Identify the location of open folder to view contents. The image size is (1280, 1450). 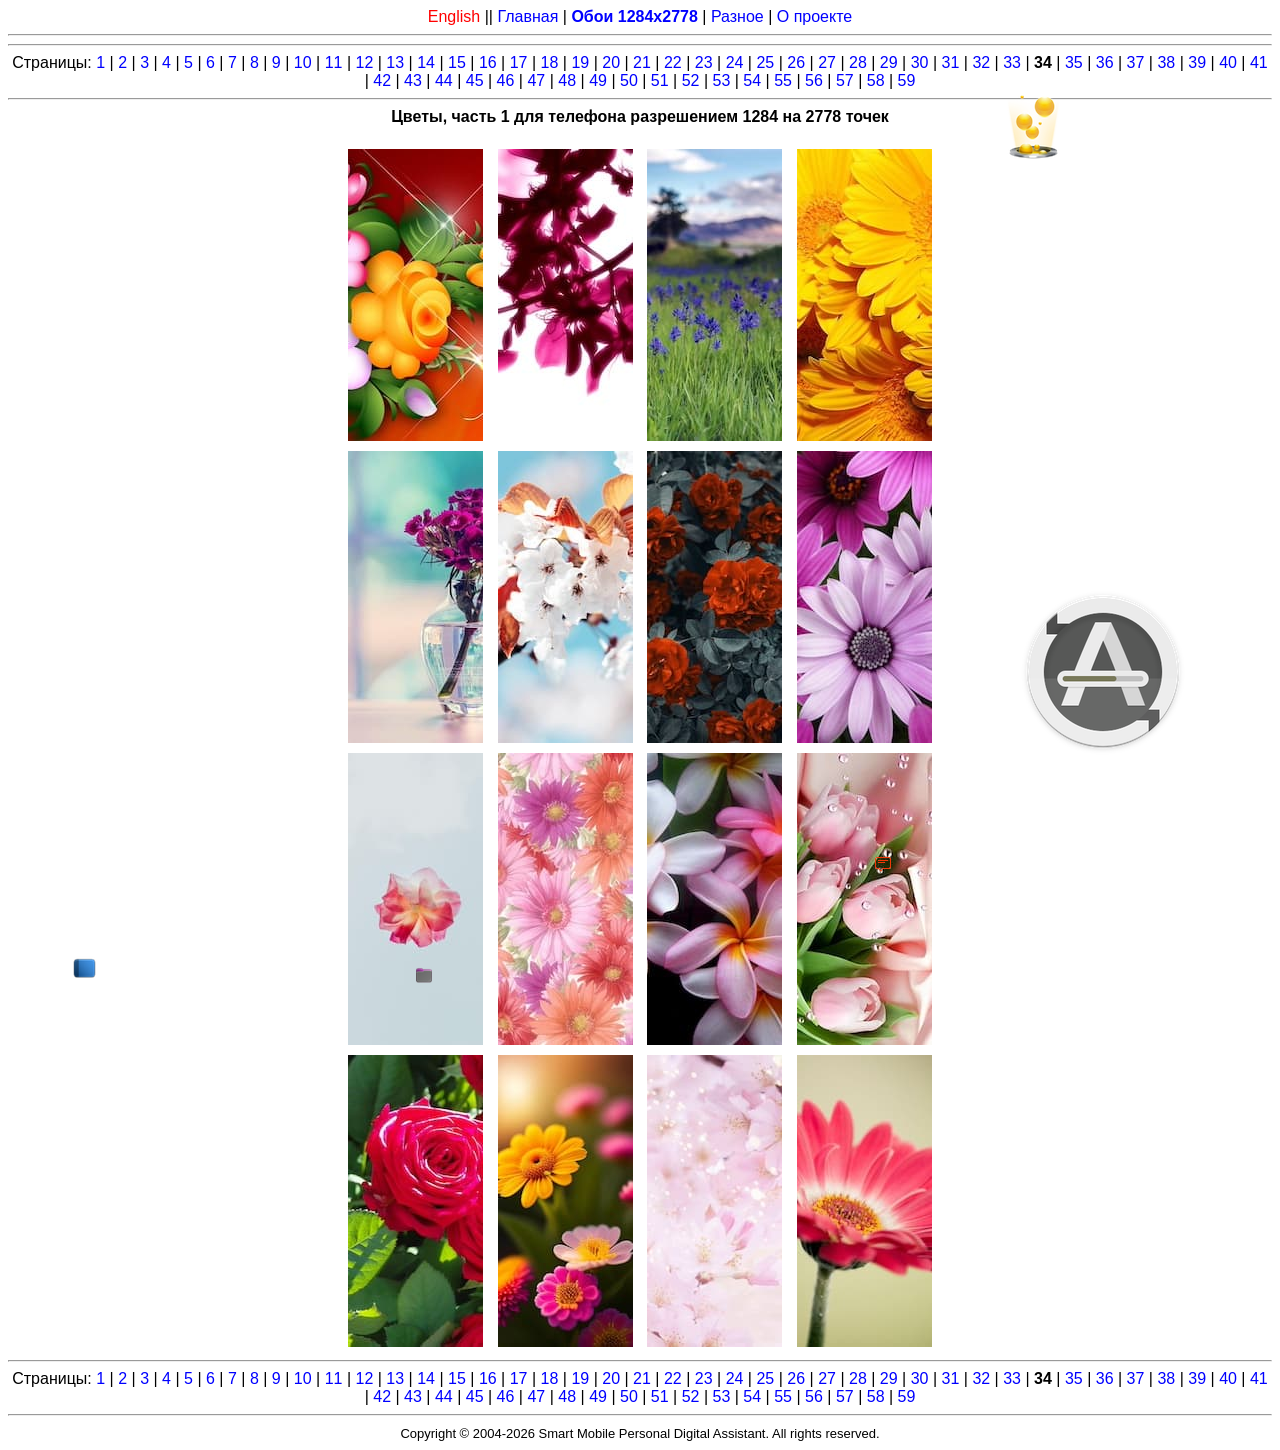
(424, 975).